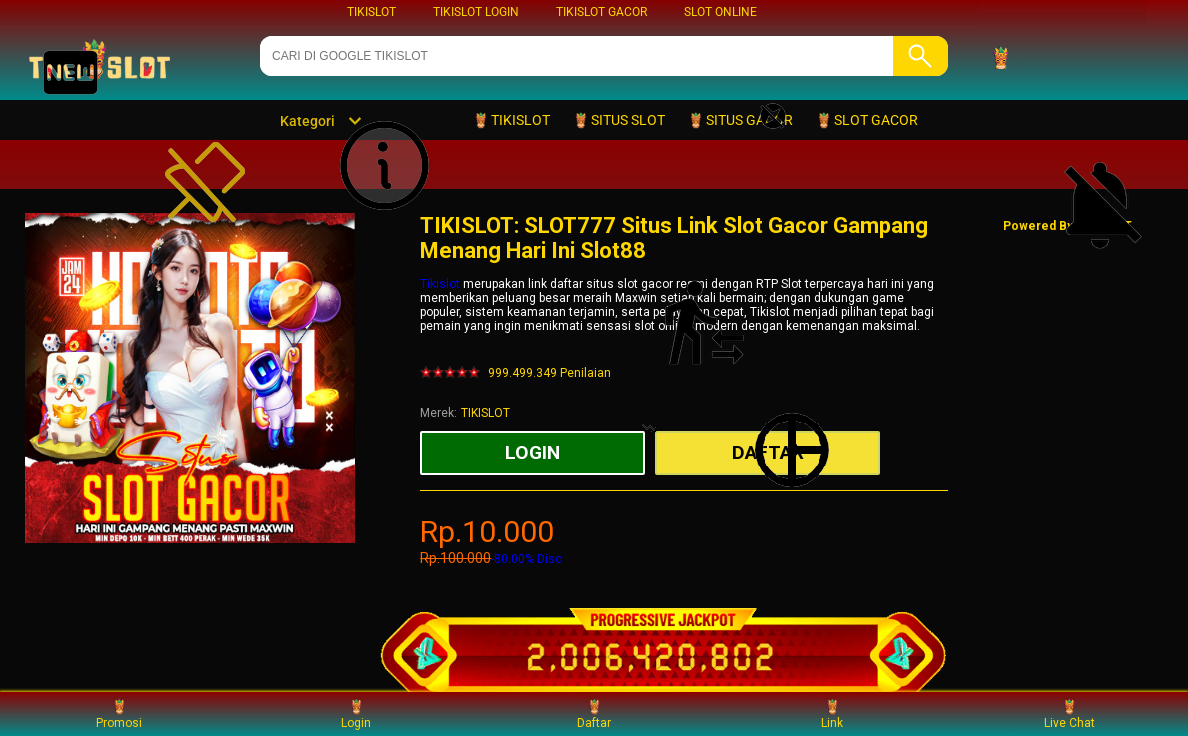 The width and height of the screenshot is (1188, 736). What do you see at coordinates (70, 72) in the screenshot?
I see `indicates new content or recently added items` at bounding box center [70, 72].